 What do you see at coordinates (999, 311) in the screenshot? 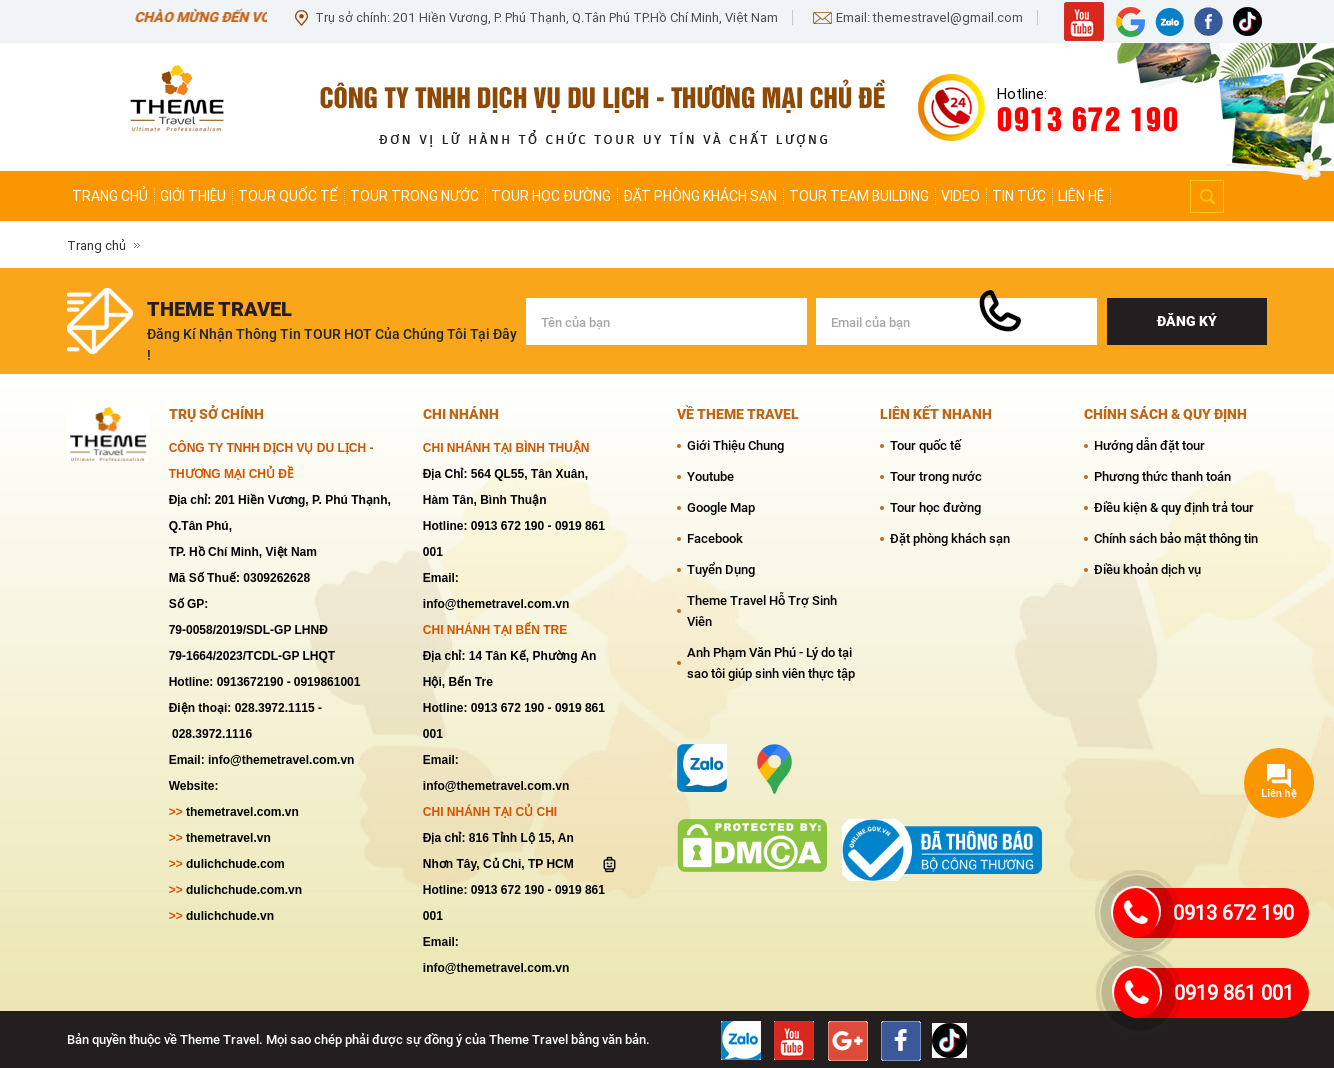
I see `make a phone call` at bounding box center [999, 311].